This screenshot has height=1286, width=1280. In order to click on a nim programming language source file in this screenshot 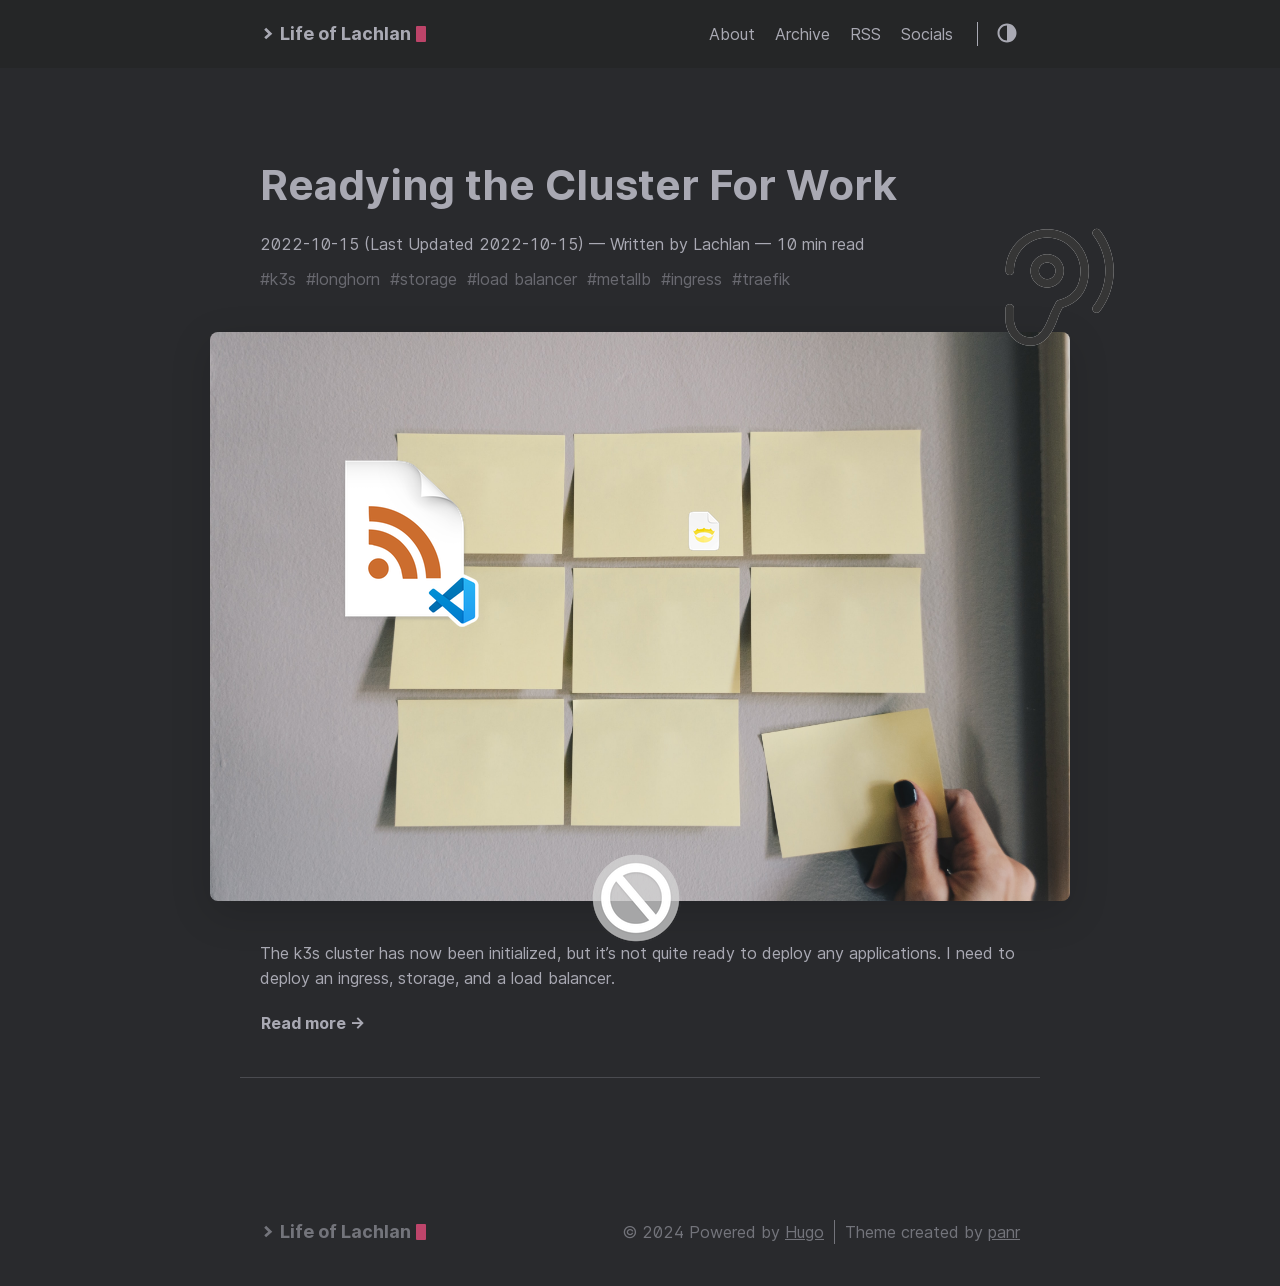, I will do `click(704, 531)`.